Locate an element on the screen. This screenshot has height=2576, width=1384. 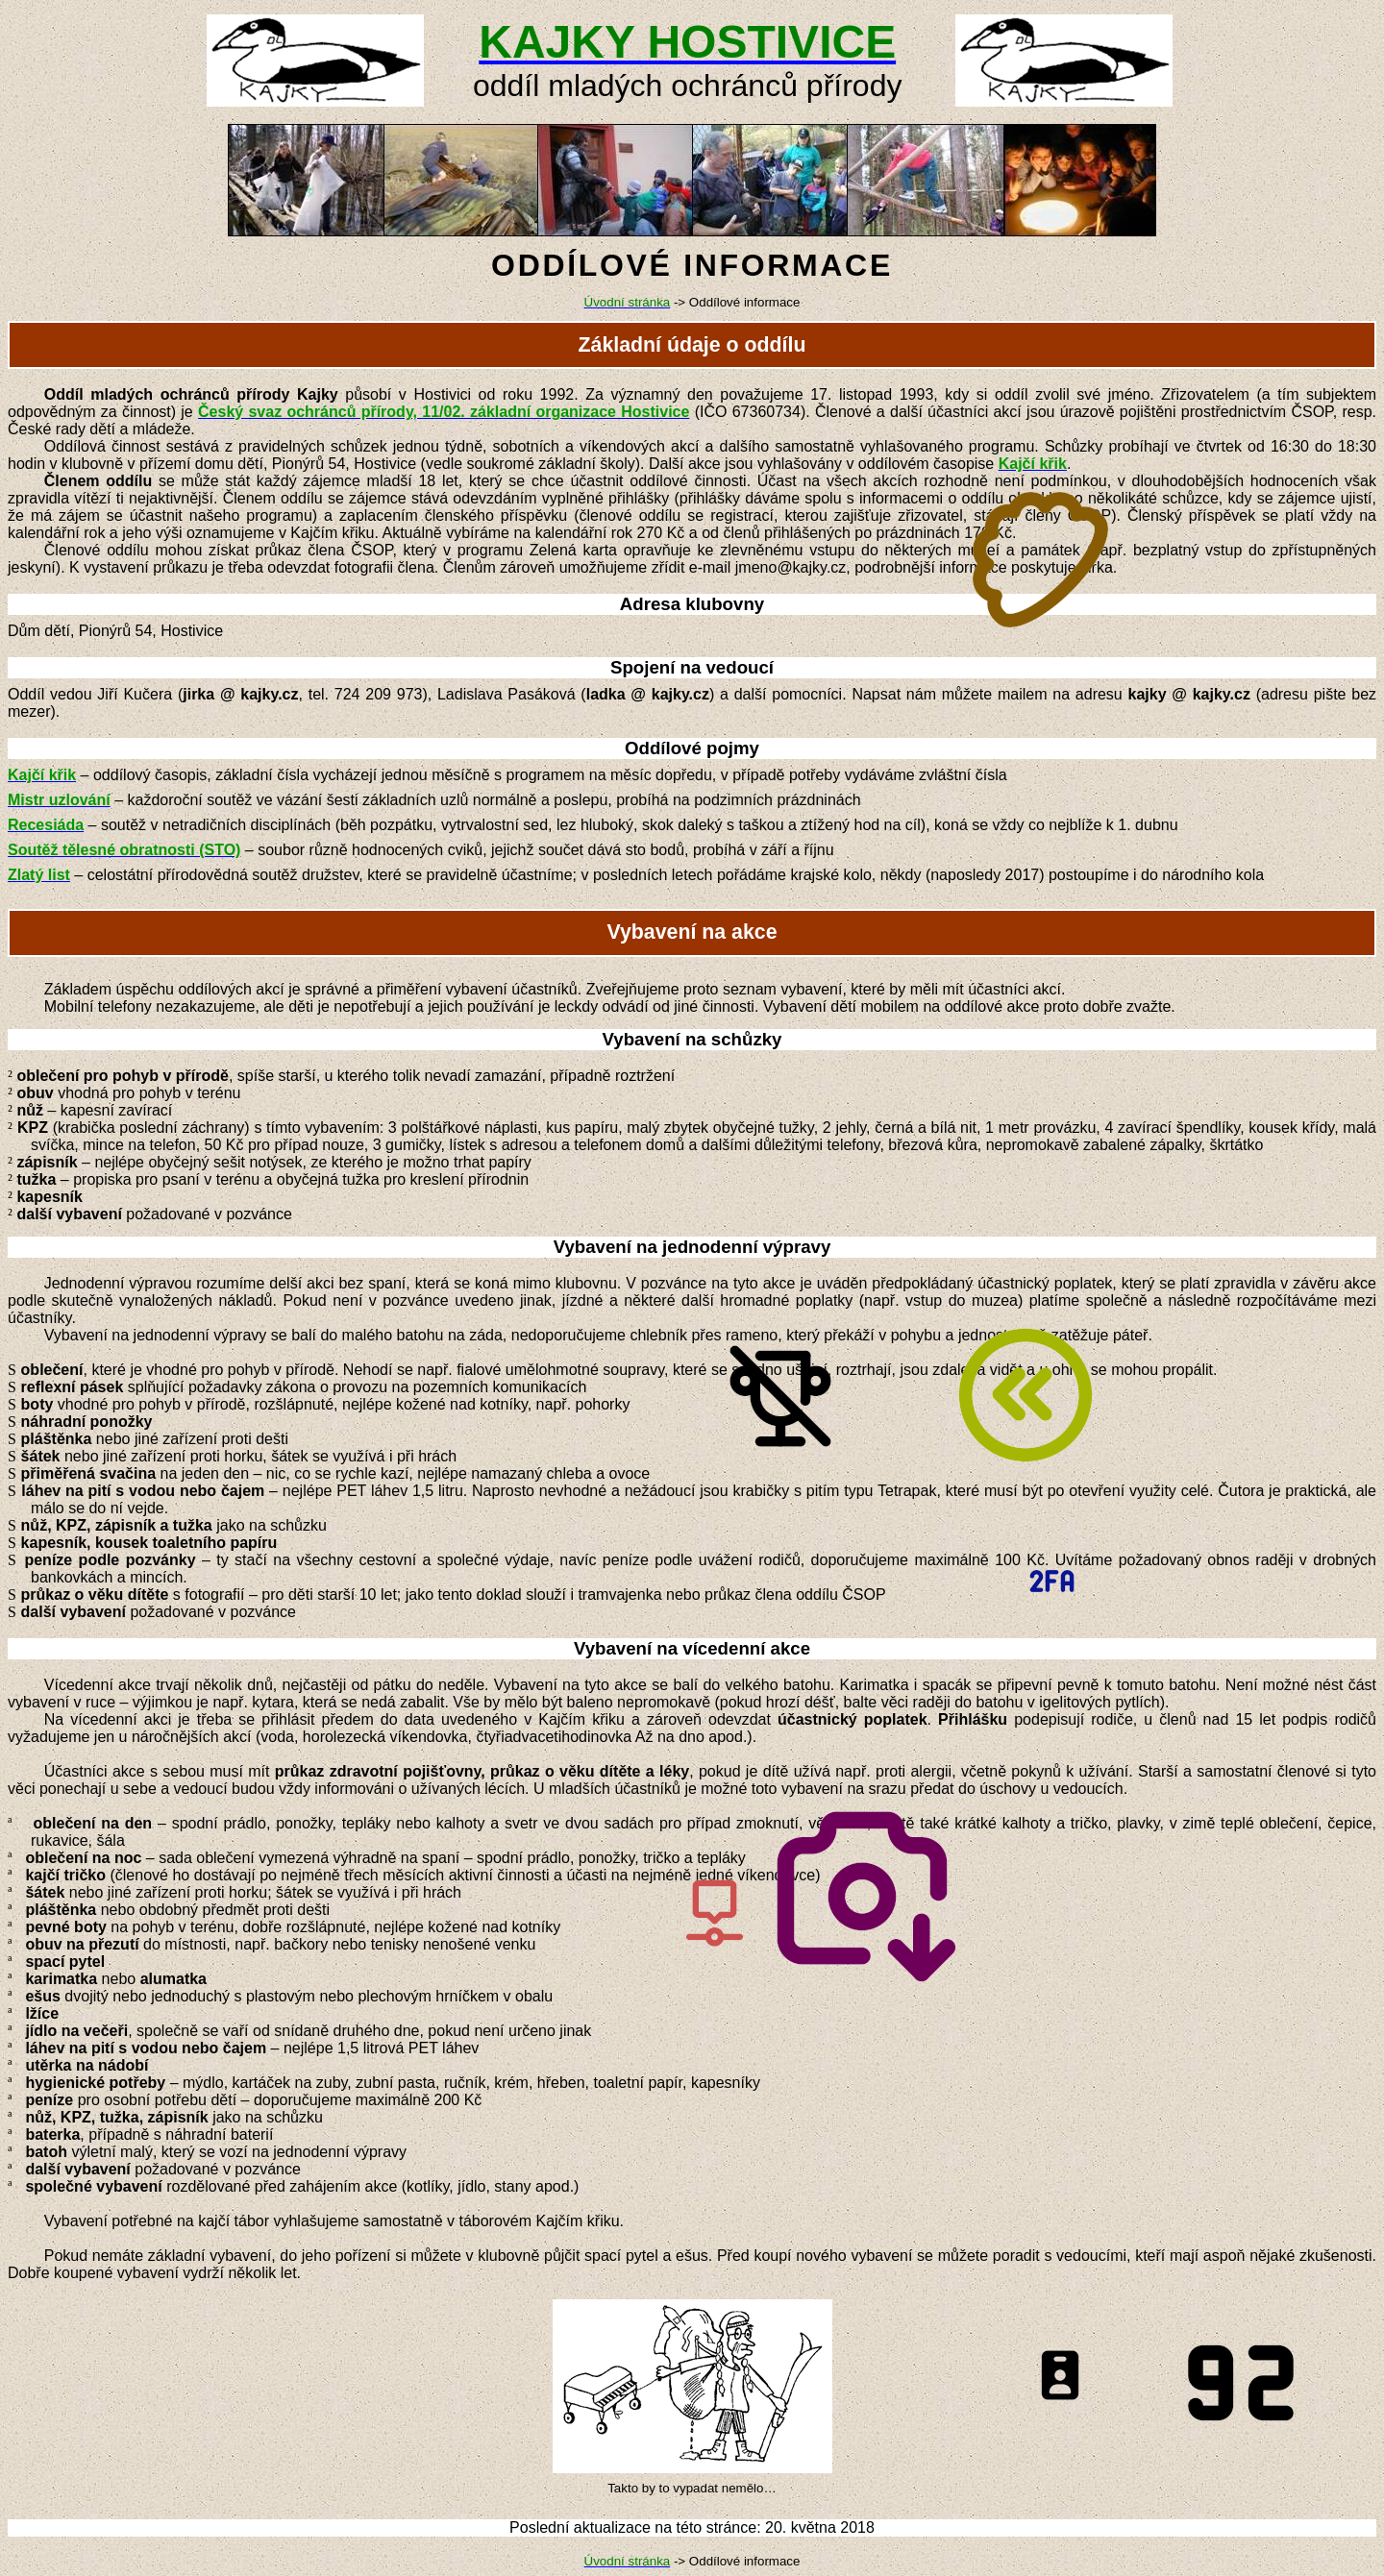
download a captured photo is located at coordinates (862, 1888).